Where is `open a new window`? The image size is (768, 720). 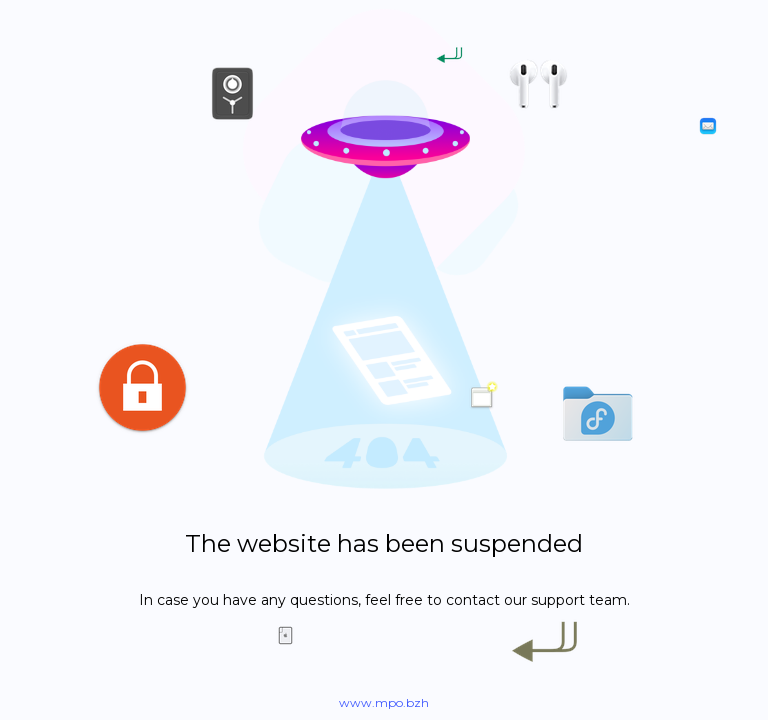 open a new window is located at coordinates (483, 395).